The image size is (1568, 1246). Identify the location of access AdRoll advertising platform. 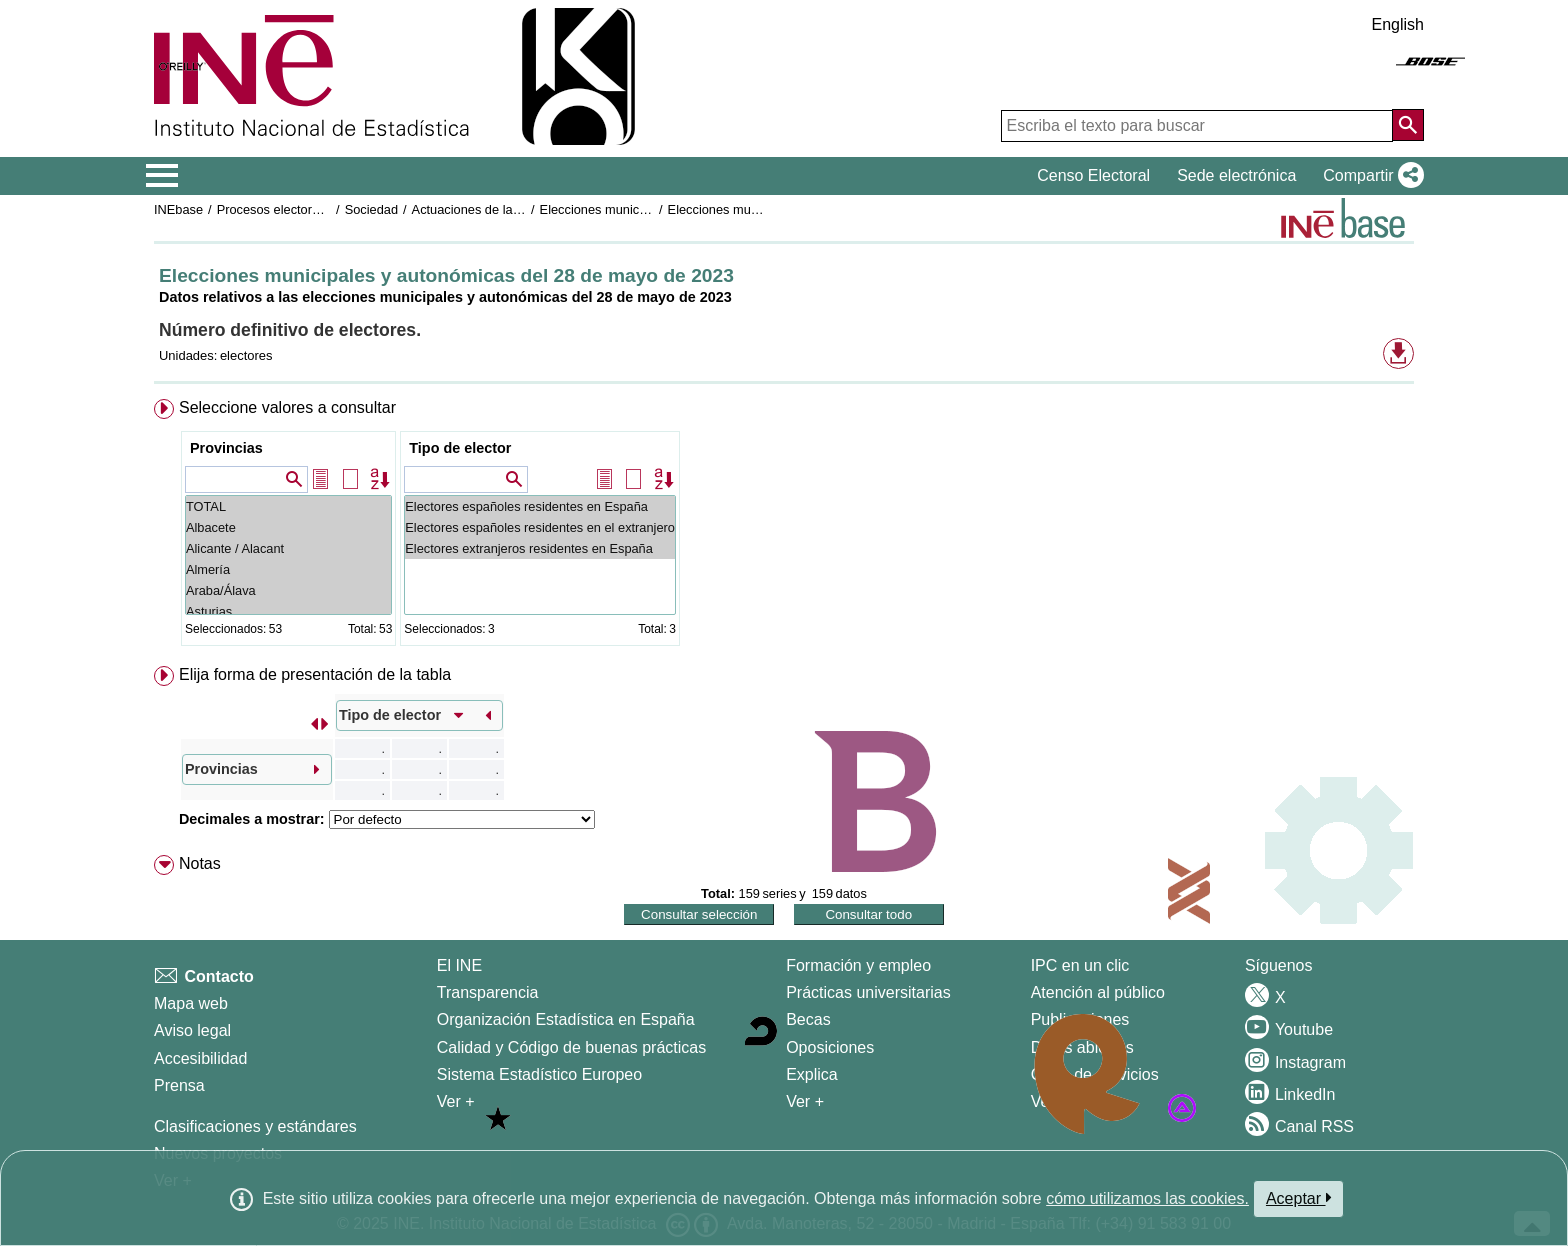
(761, 1031).